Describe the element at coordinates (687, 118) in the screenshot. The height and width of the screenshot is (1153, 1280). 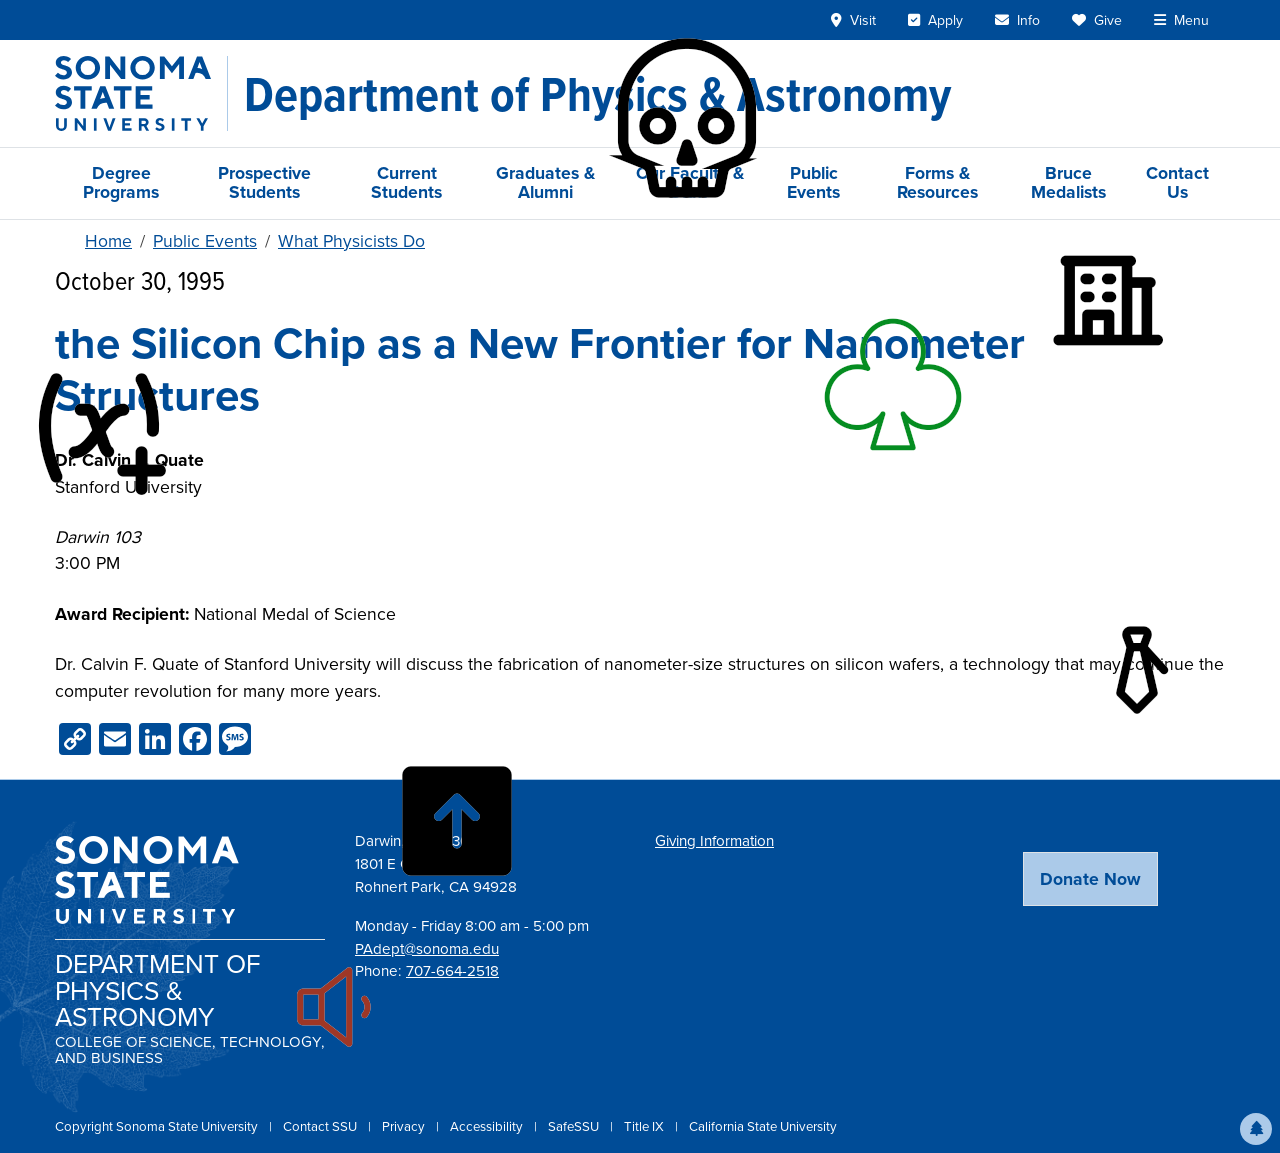
I see `indicates dangerous or harmful content` at that location.